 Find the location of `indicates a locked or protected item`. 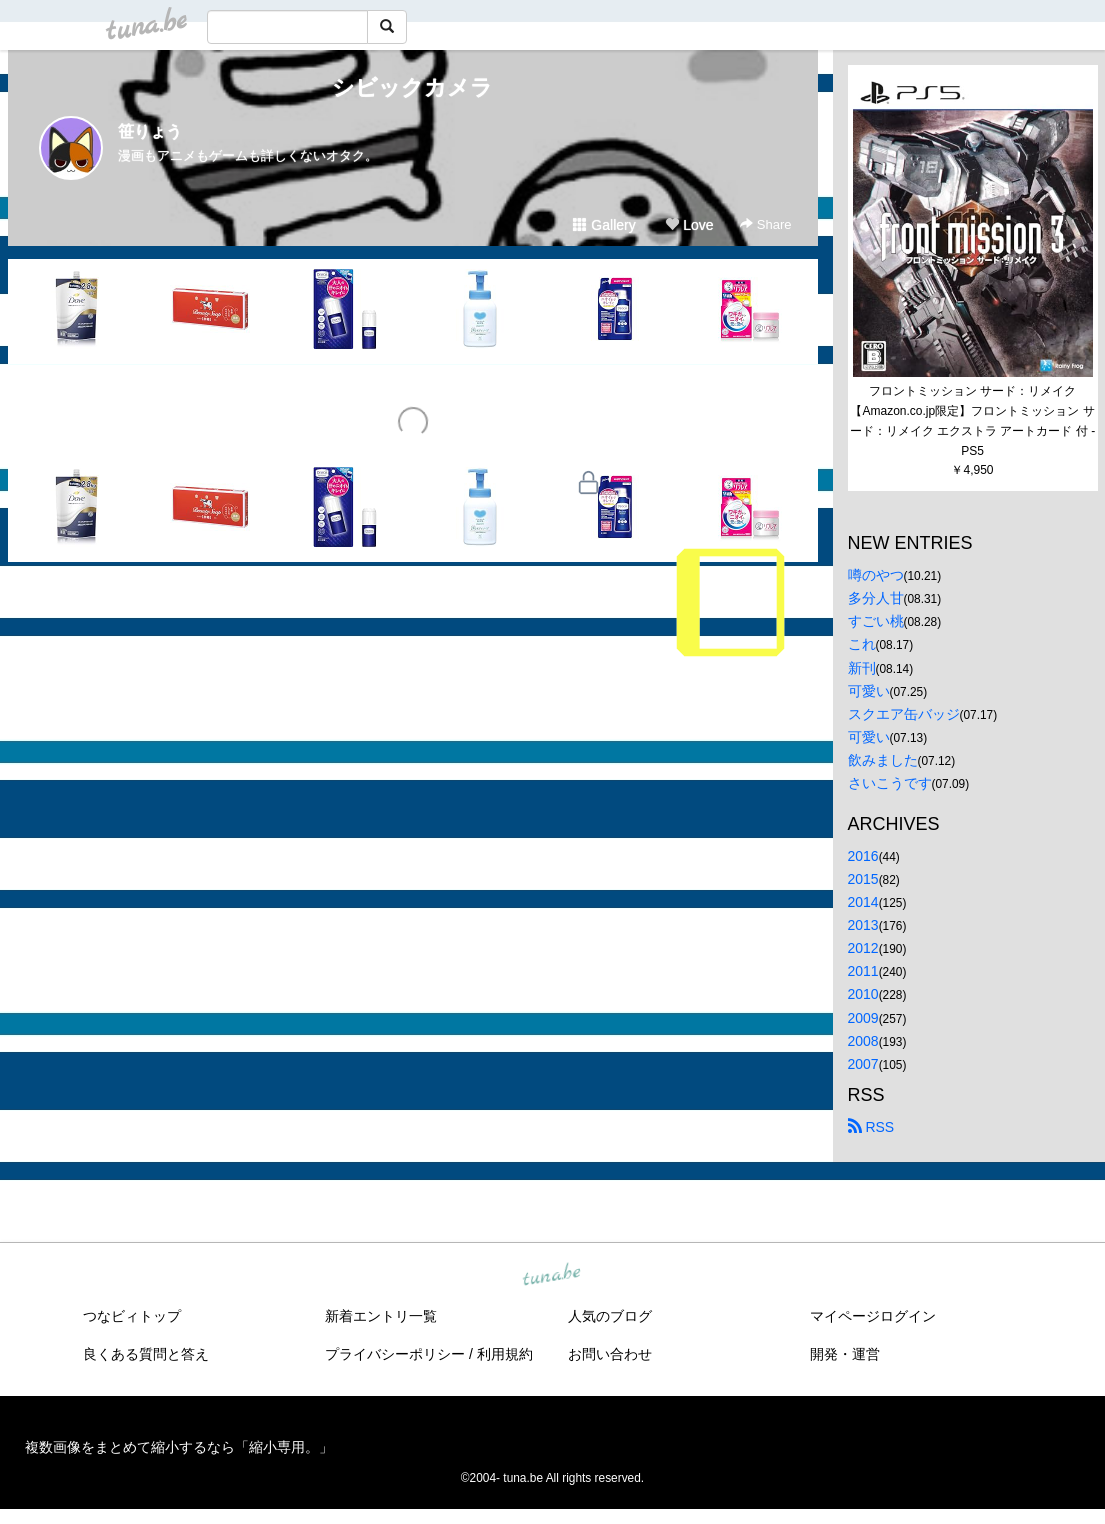

indicates a locked or protected item is located at coordinates (588, 482).